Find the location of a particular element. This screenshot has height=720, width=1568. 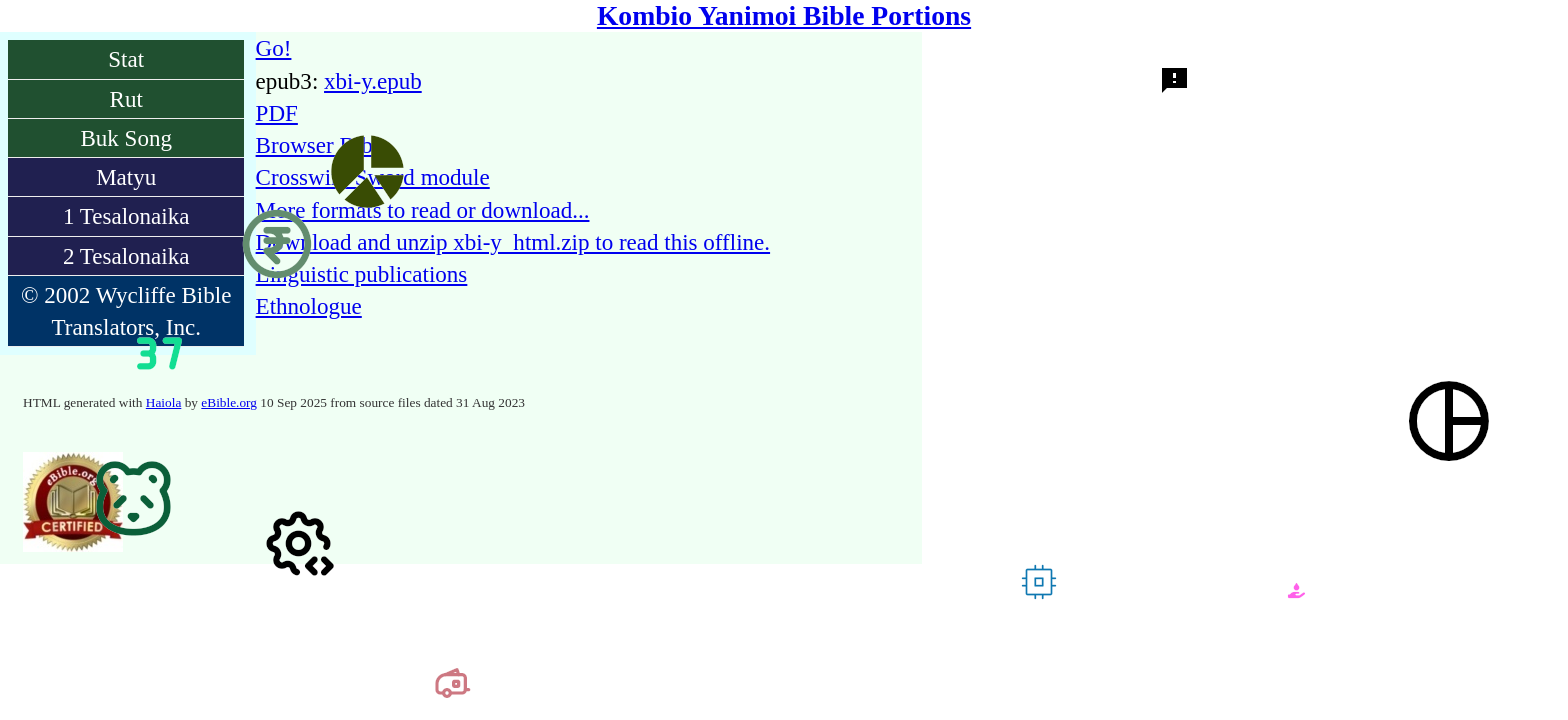

access water conservation settings is located at coordinates (1296, 590).